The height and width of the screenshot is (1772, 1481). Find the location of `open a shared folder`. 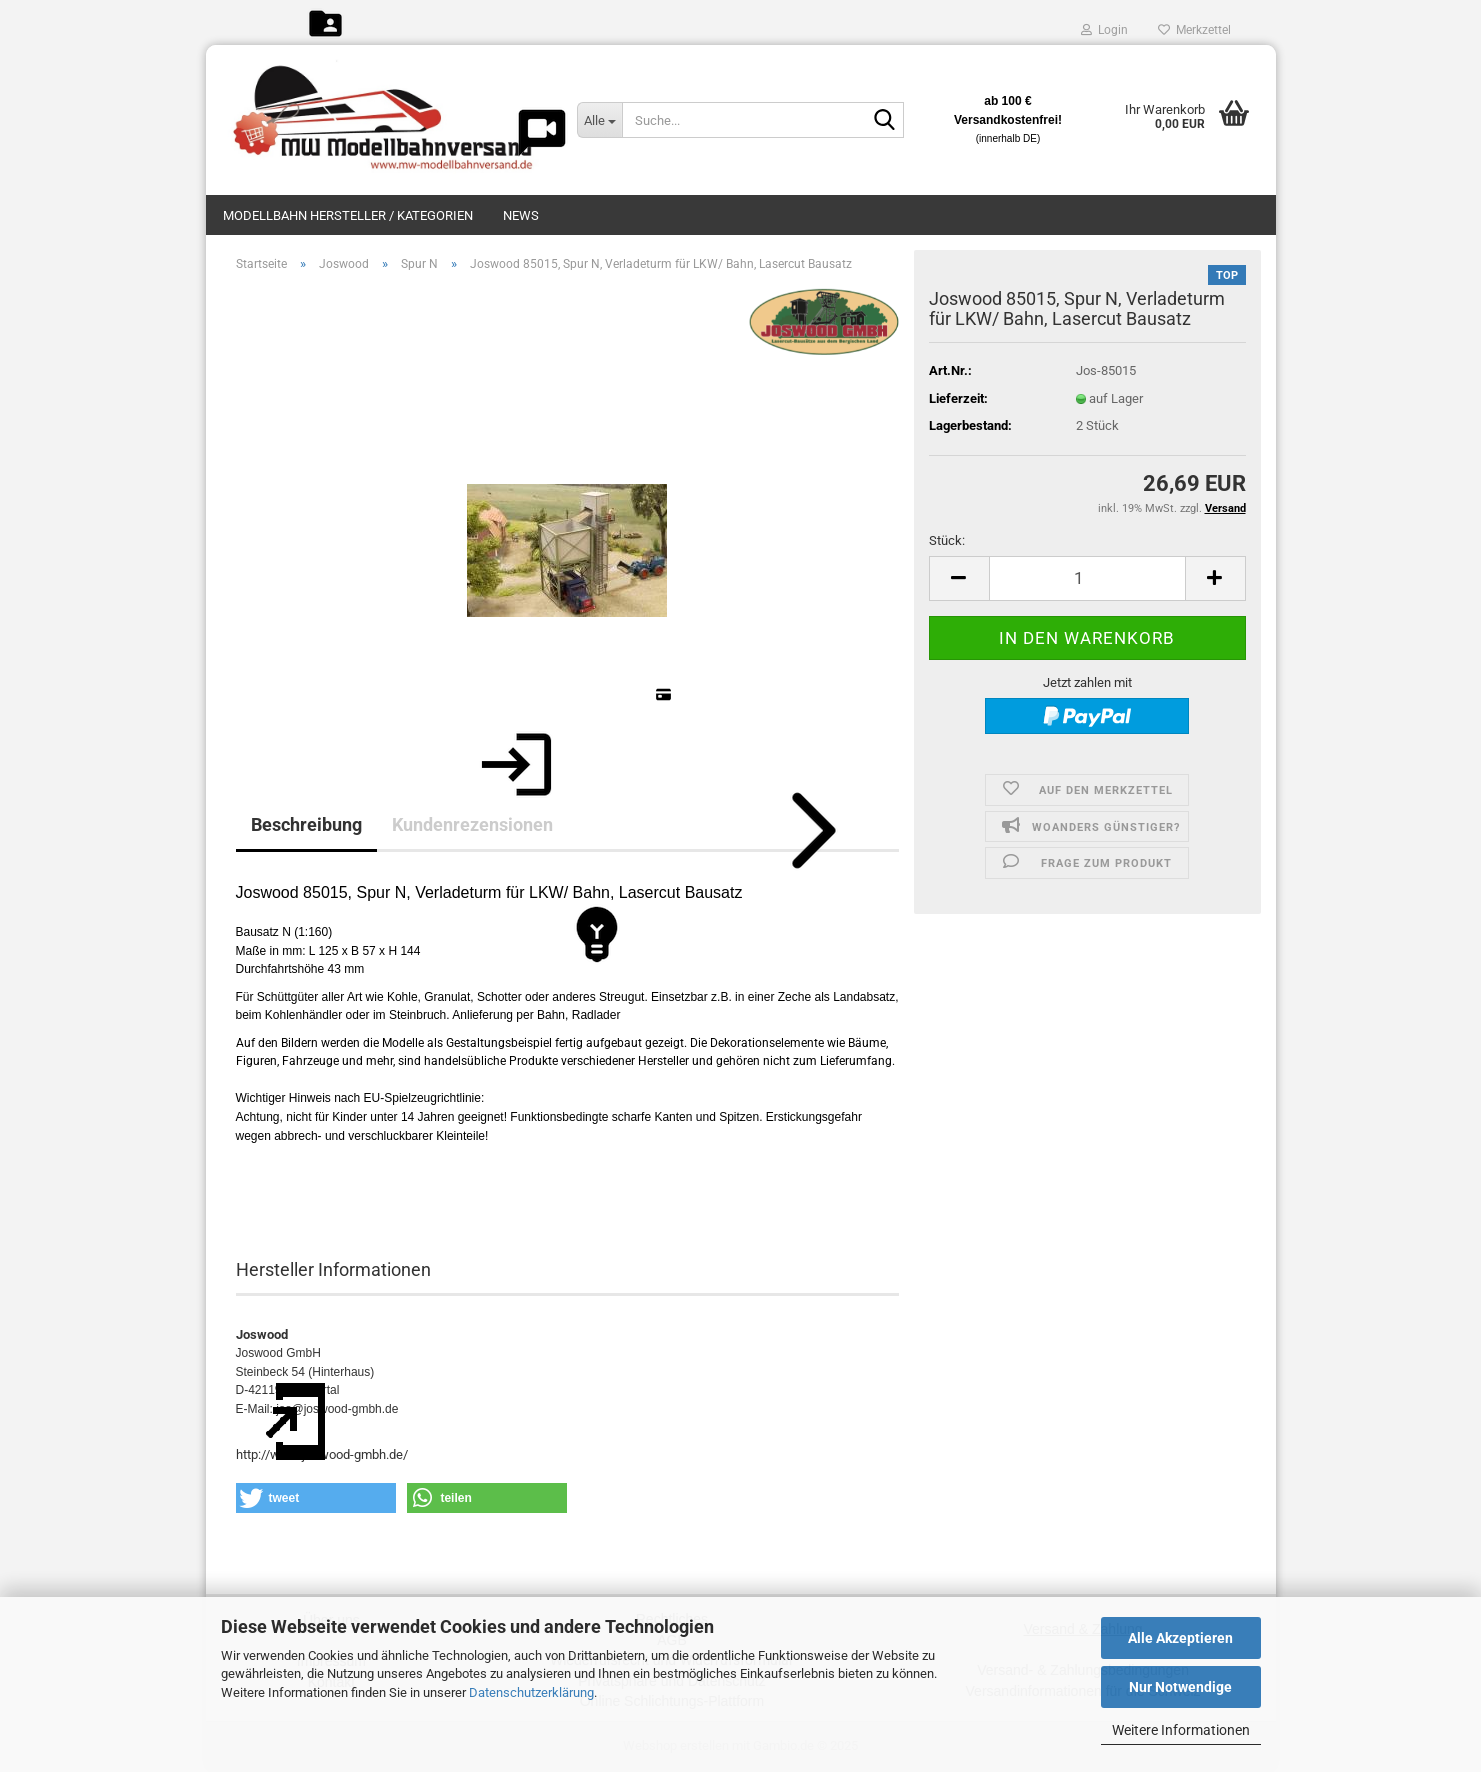

open a shared folder is located at coordinates (325, 23).